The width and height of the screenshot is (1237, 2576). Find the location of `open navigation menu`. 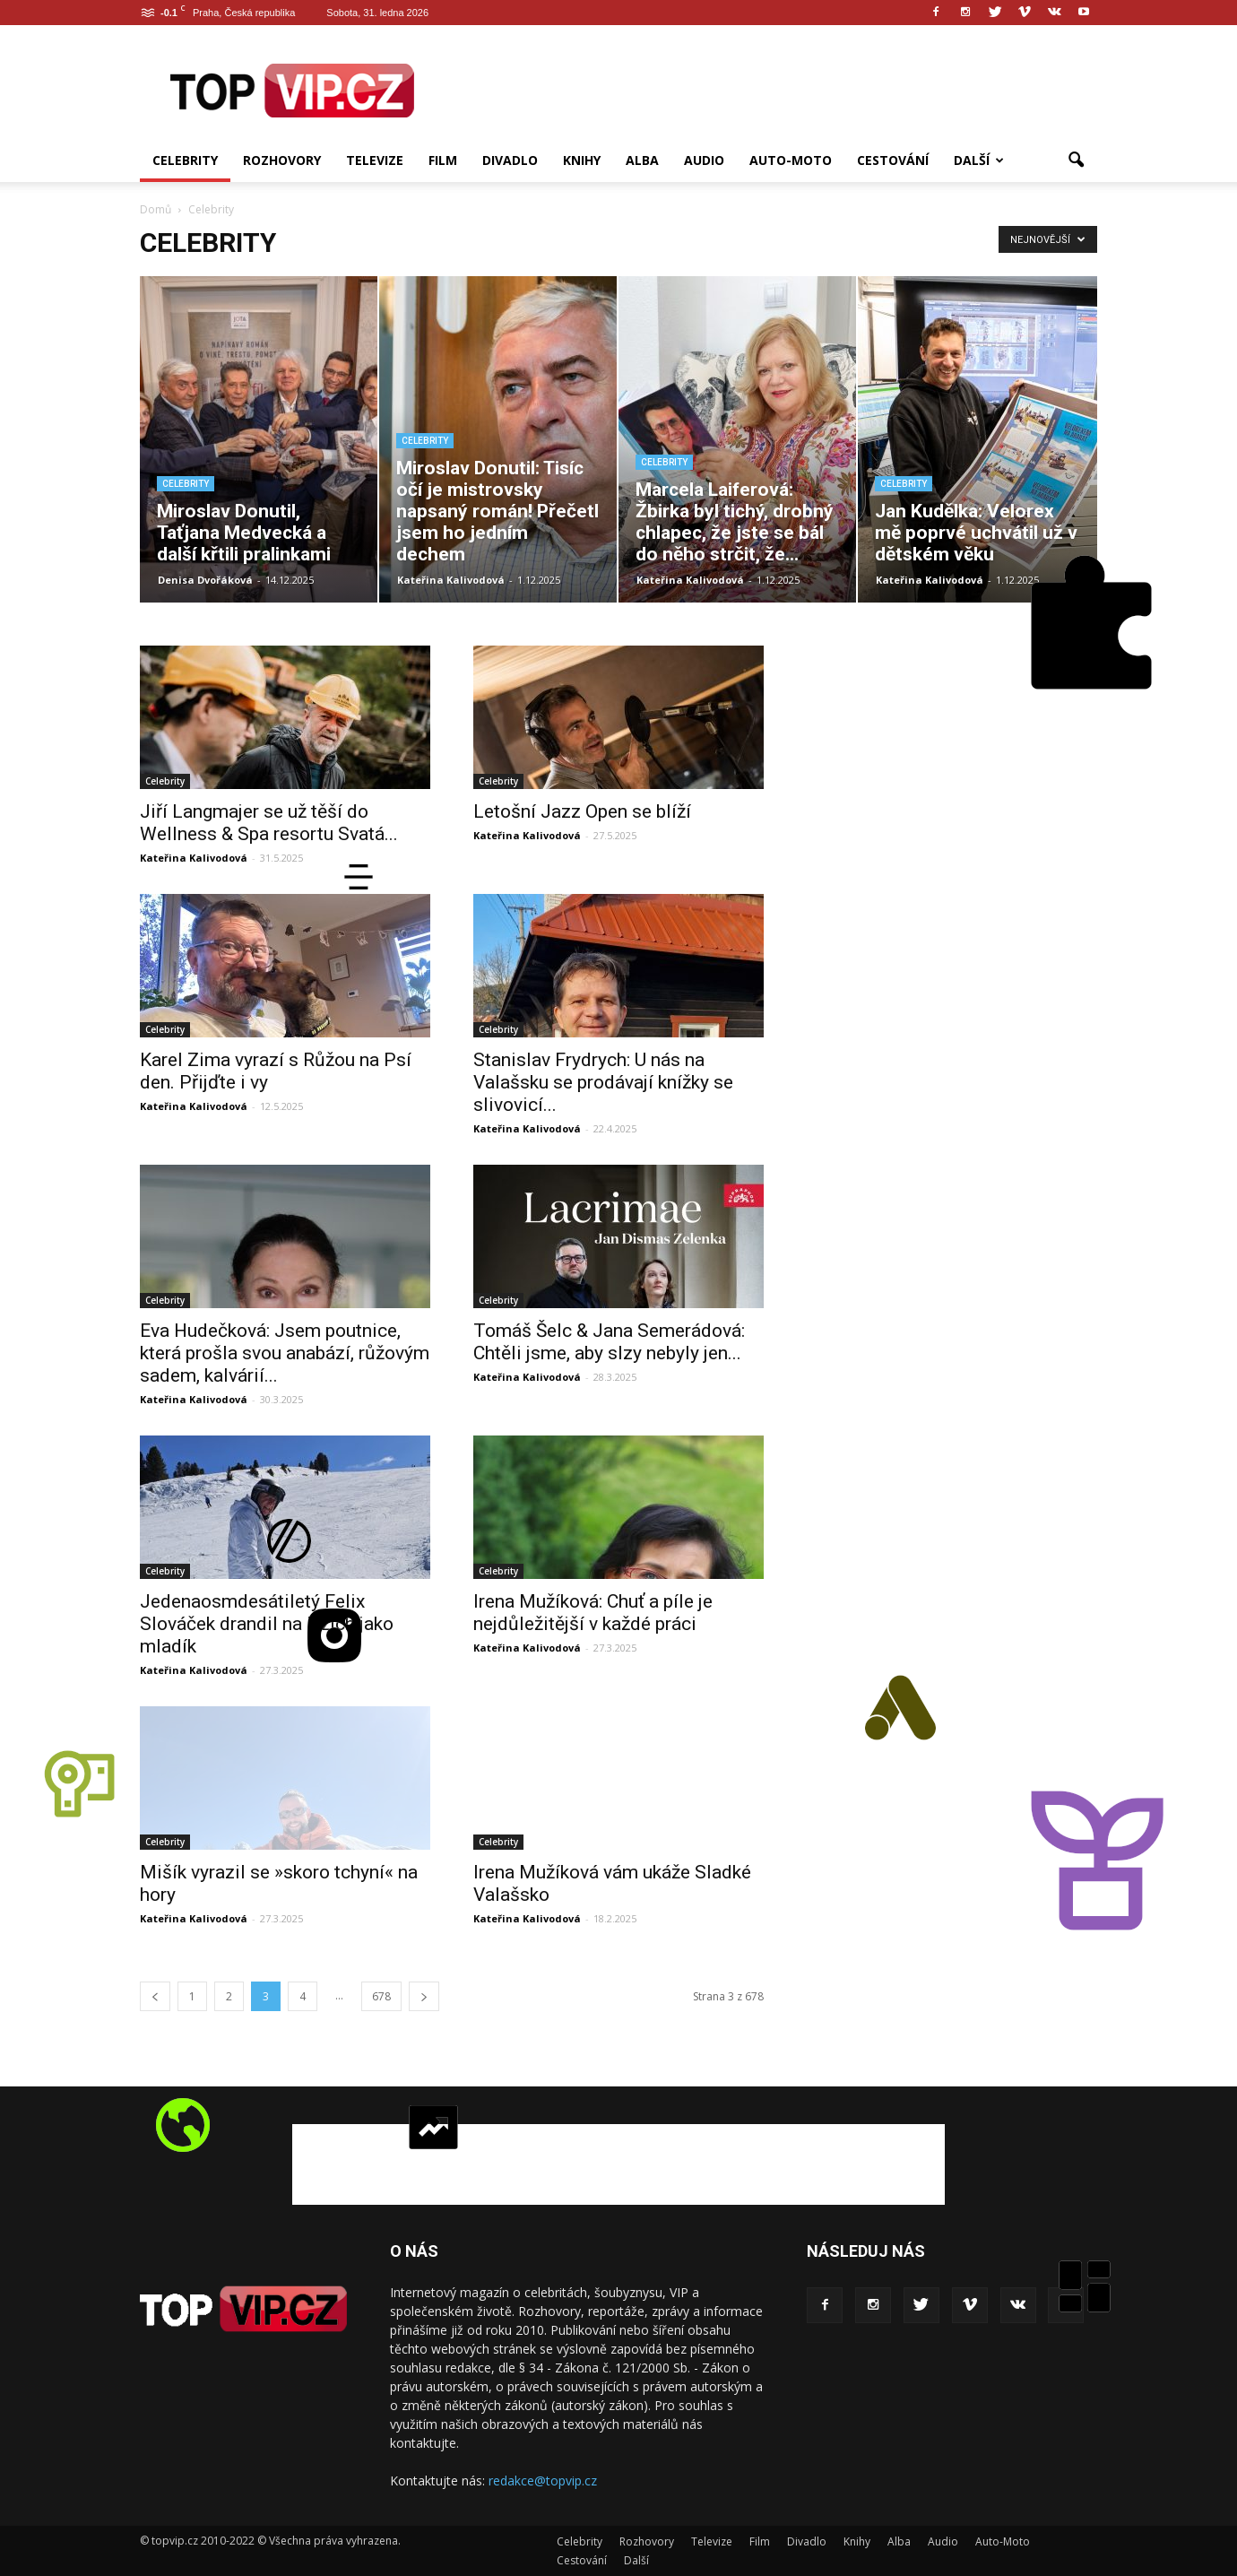

open navigation menu is located at coordinates (359, 877).